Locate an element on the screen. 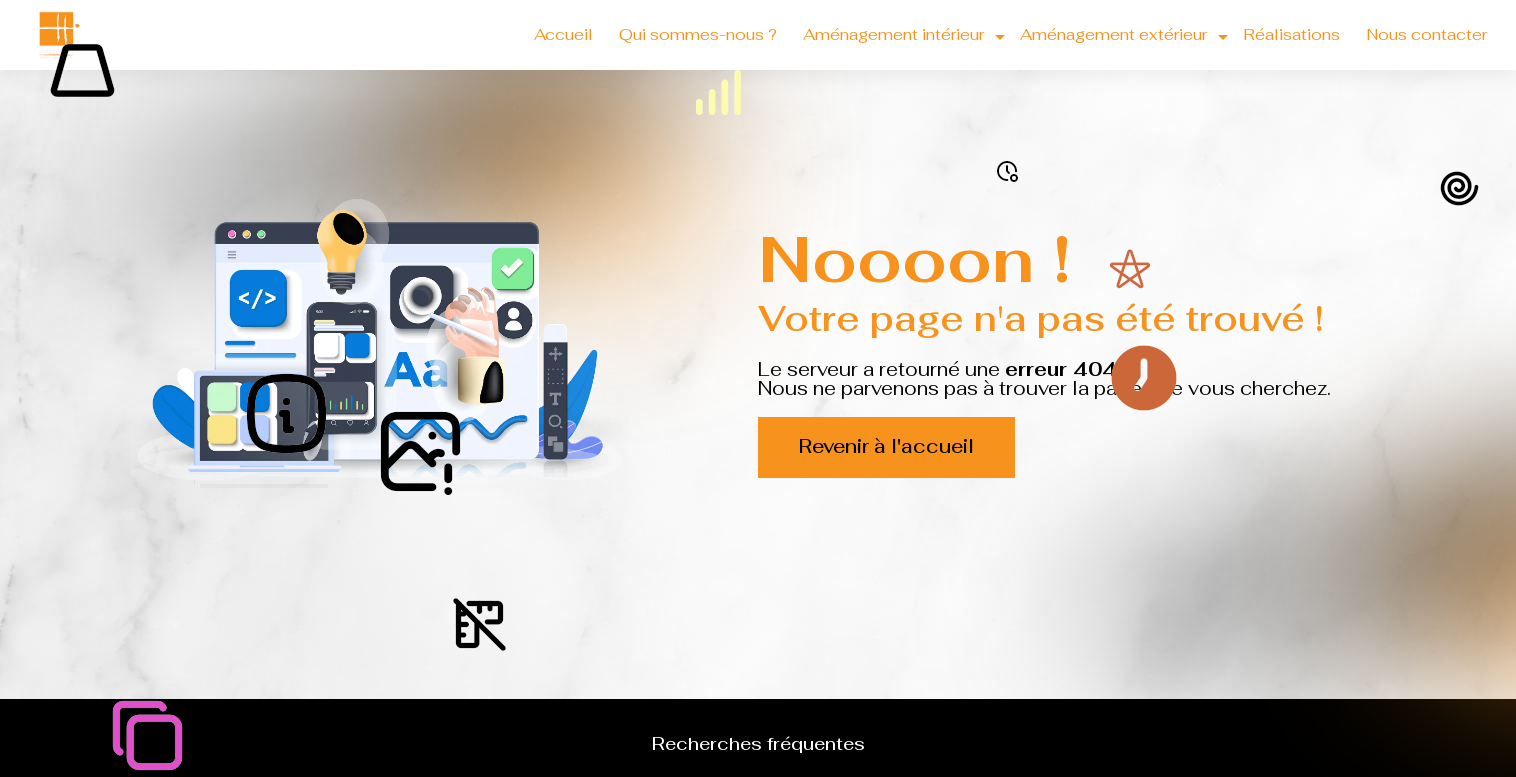 This screenshot has width=1516, height=777. disable measurement tools is located at coordinates (479, 624).